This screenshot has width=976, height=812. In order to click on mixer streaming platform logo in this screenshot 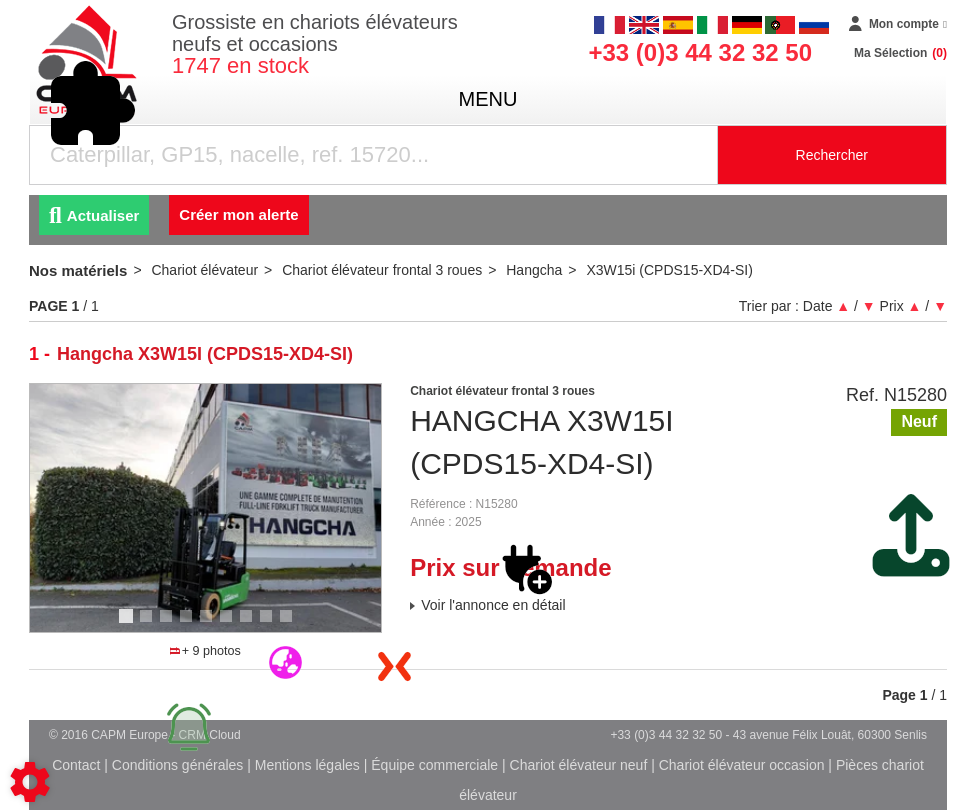, I will do `click(394, 666)`.